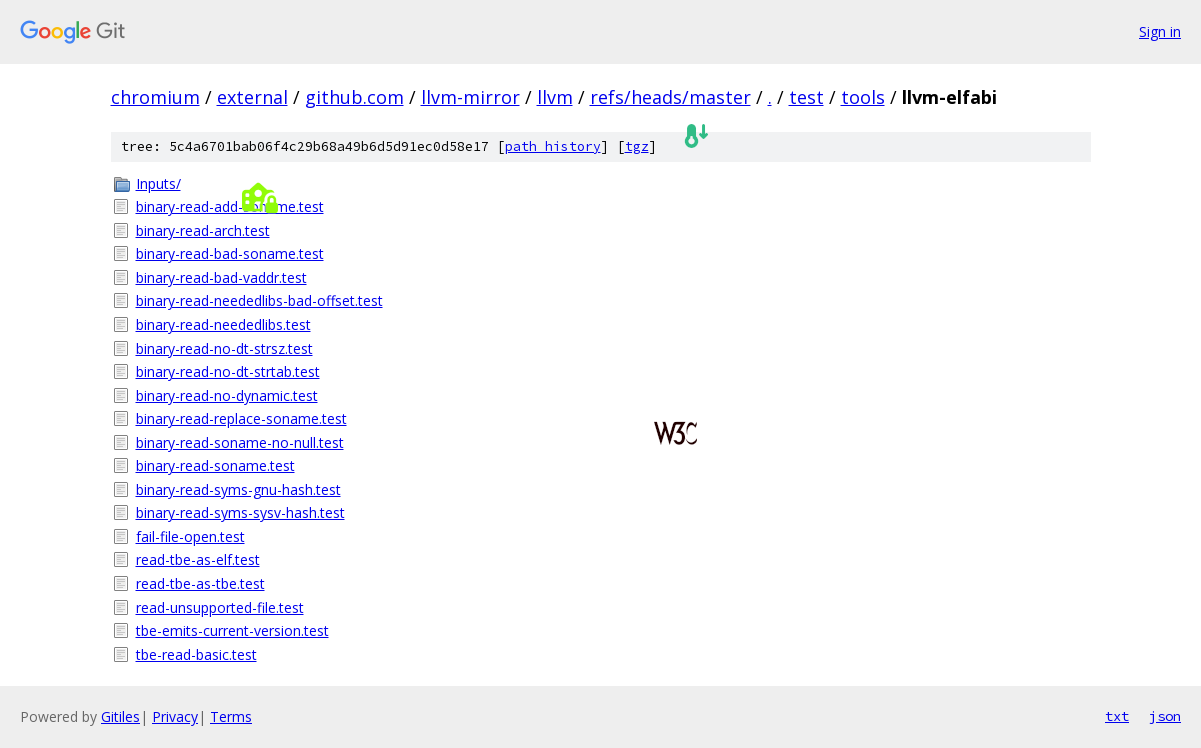 The image size is (1201, 748). I want to click on world wide web consortium (w3c) logo, so click(675, 432).